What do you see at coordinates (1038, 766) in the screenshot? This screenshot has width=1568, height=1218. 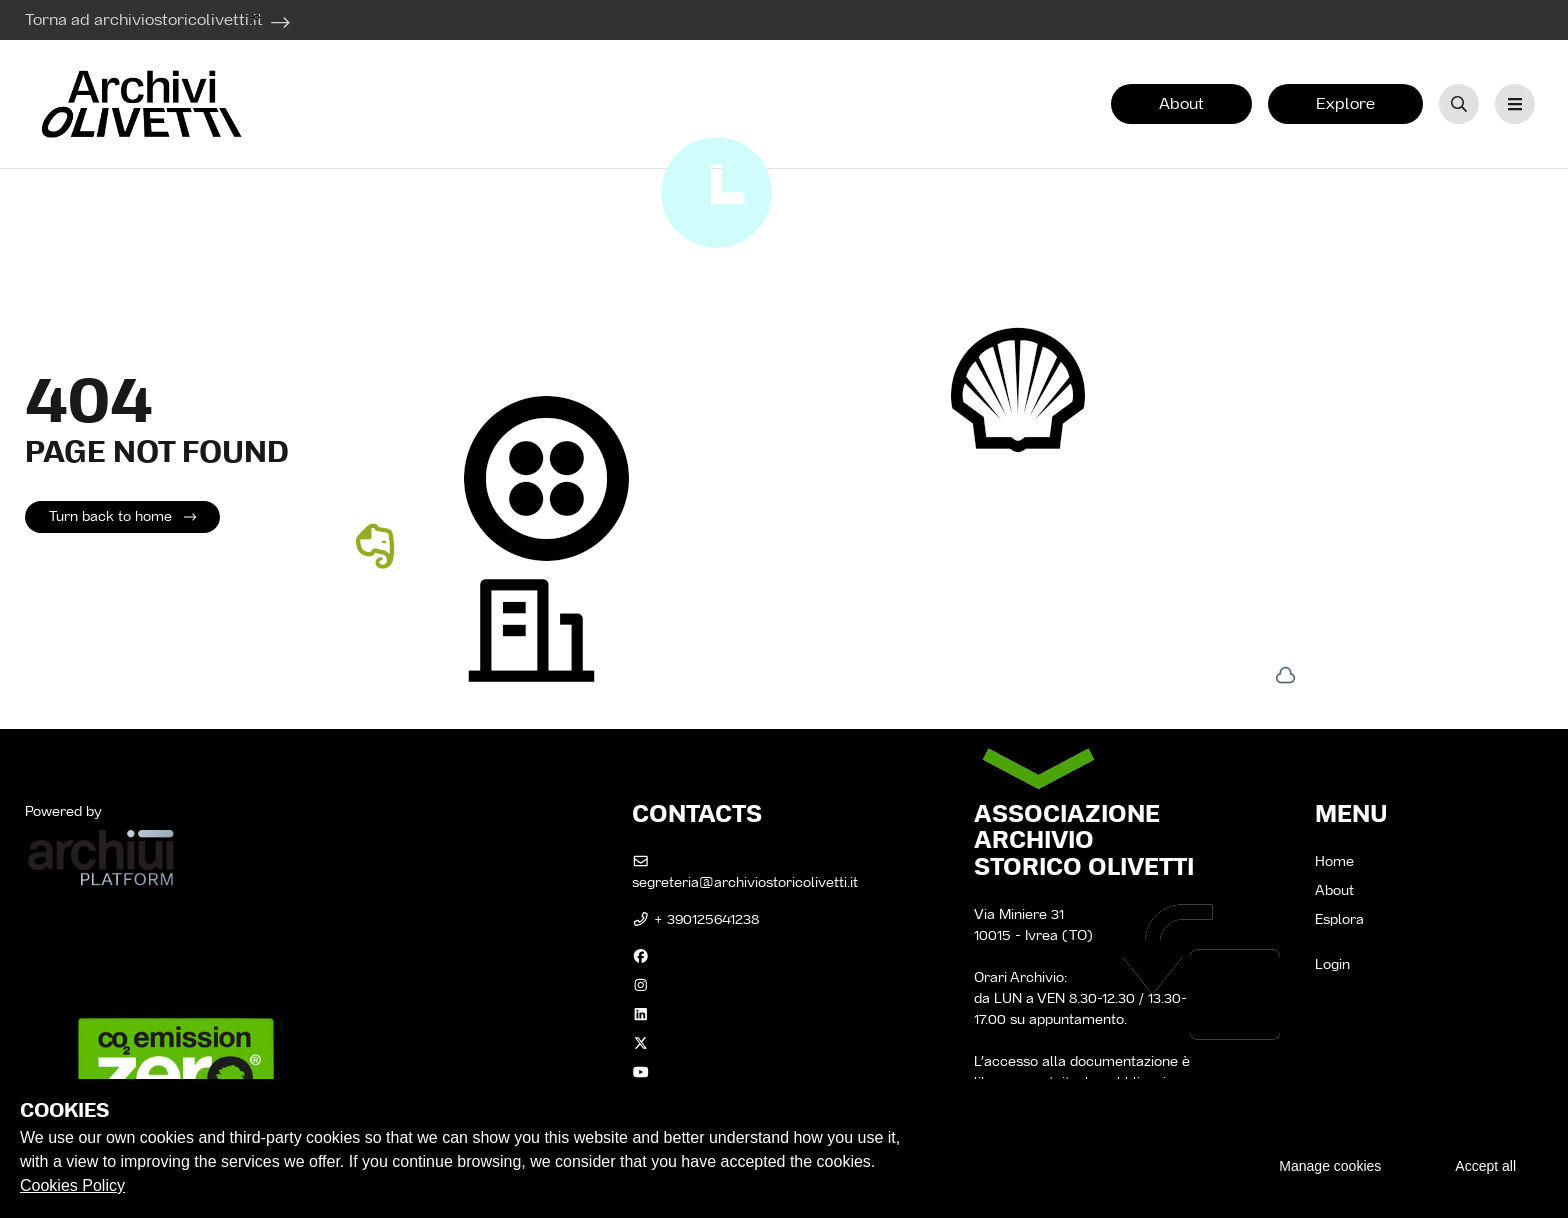 I see `expand content or reveal more options` at bounding box center [1038, 766].